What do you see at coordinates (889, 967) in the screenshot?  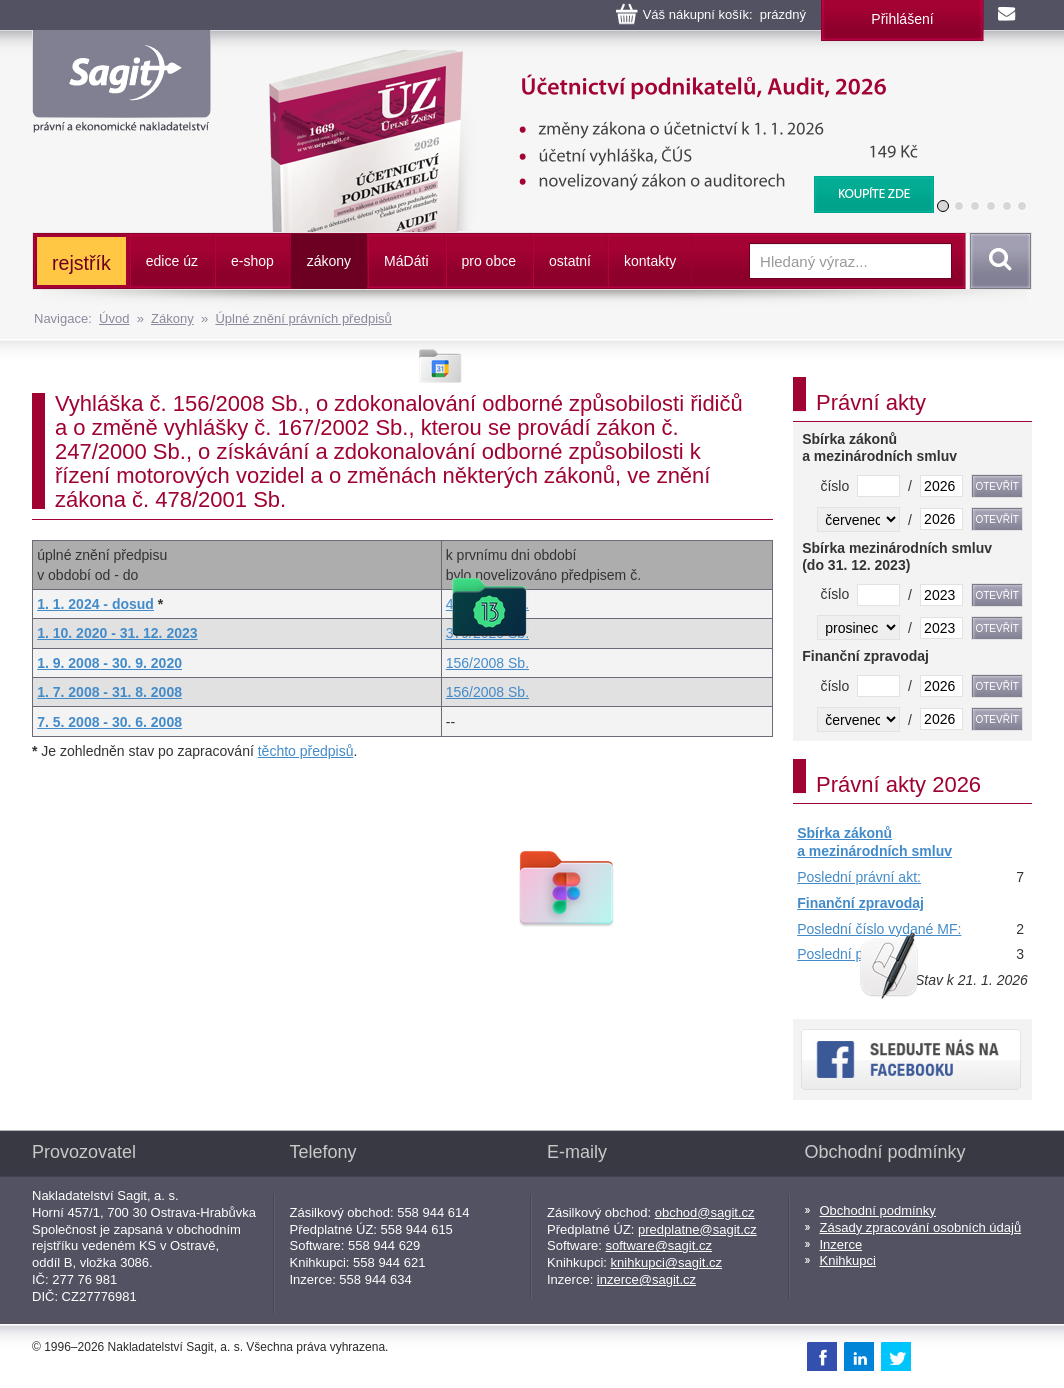 I see `open script editor to write or edit automation scripts` at bounding box center [889, 967].